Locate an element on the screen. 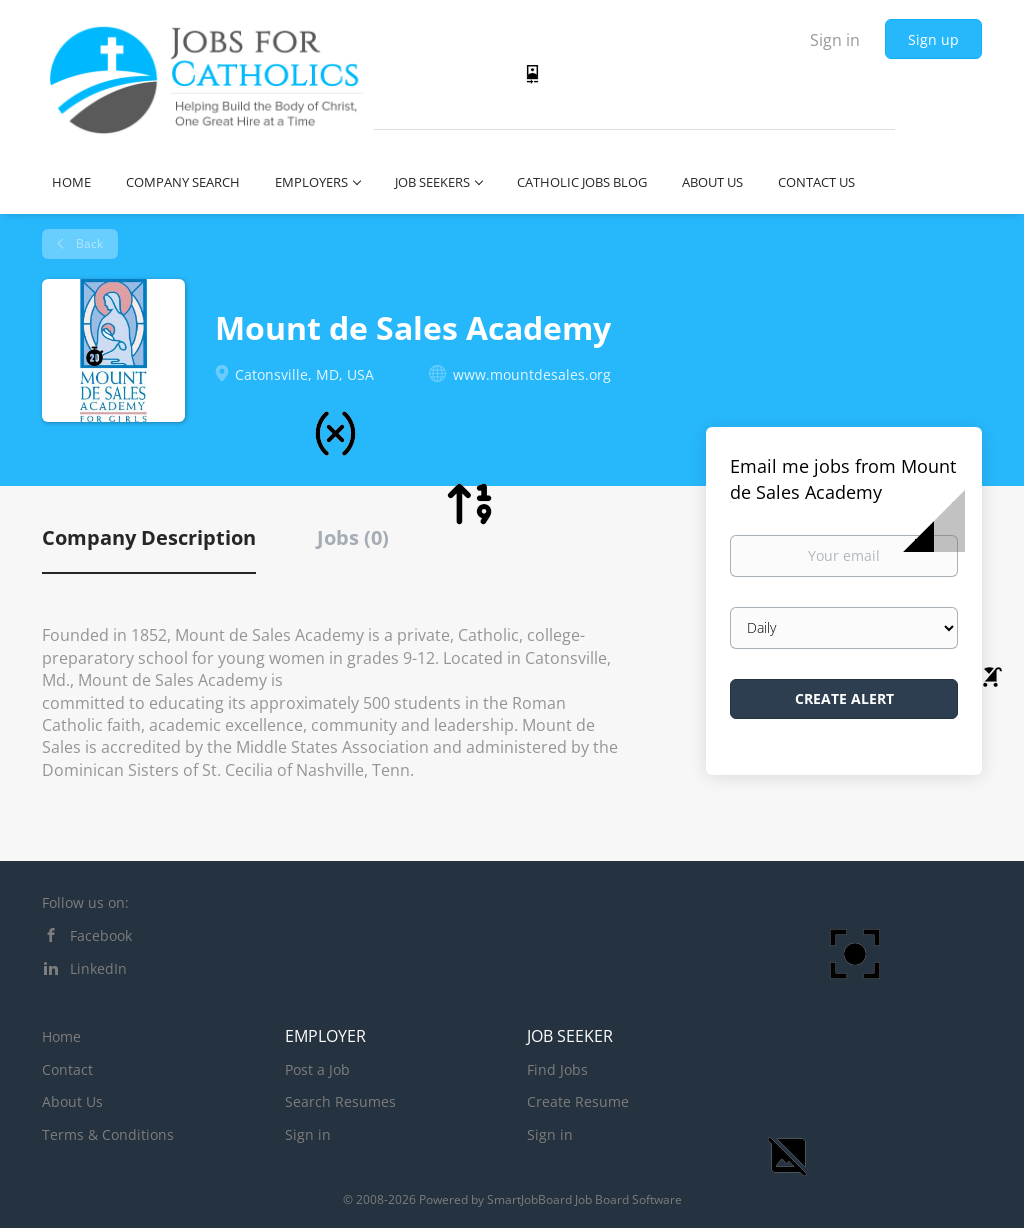 The width and height of the screenshot is (1024, 1228). sort numbers in ascending order is located at coordinates (471, 504).